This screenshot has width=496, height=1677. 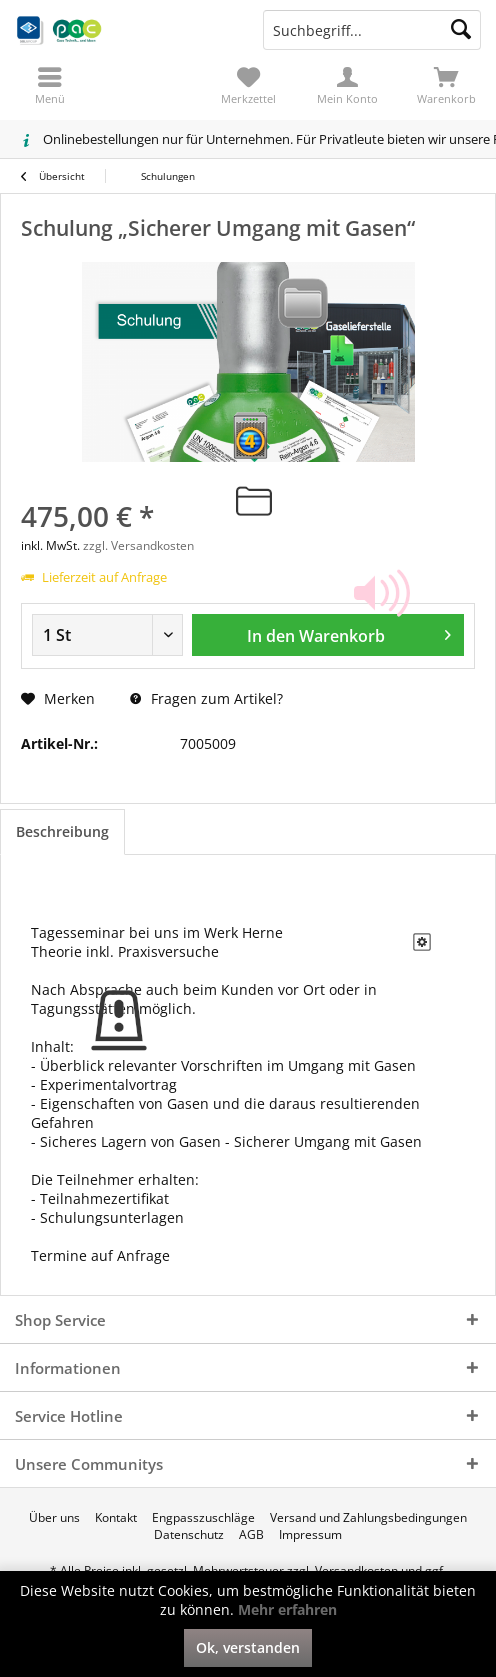 I want to click on access other applications or utilities, so click(x=422, y=942).